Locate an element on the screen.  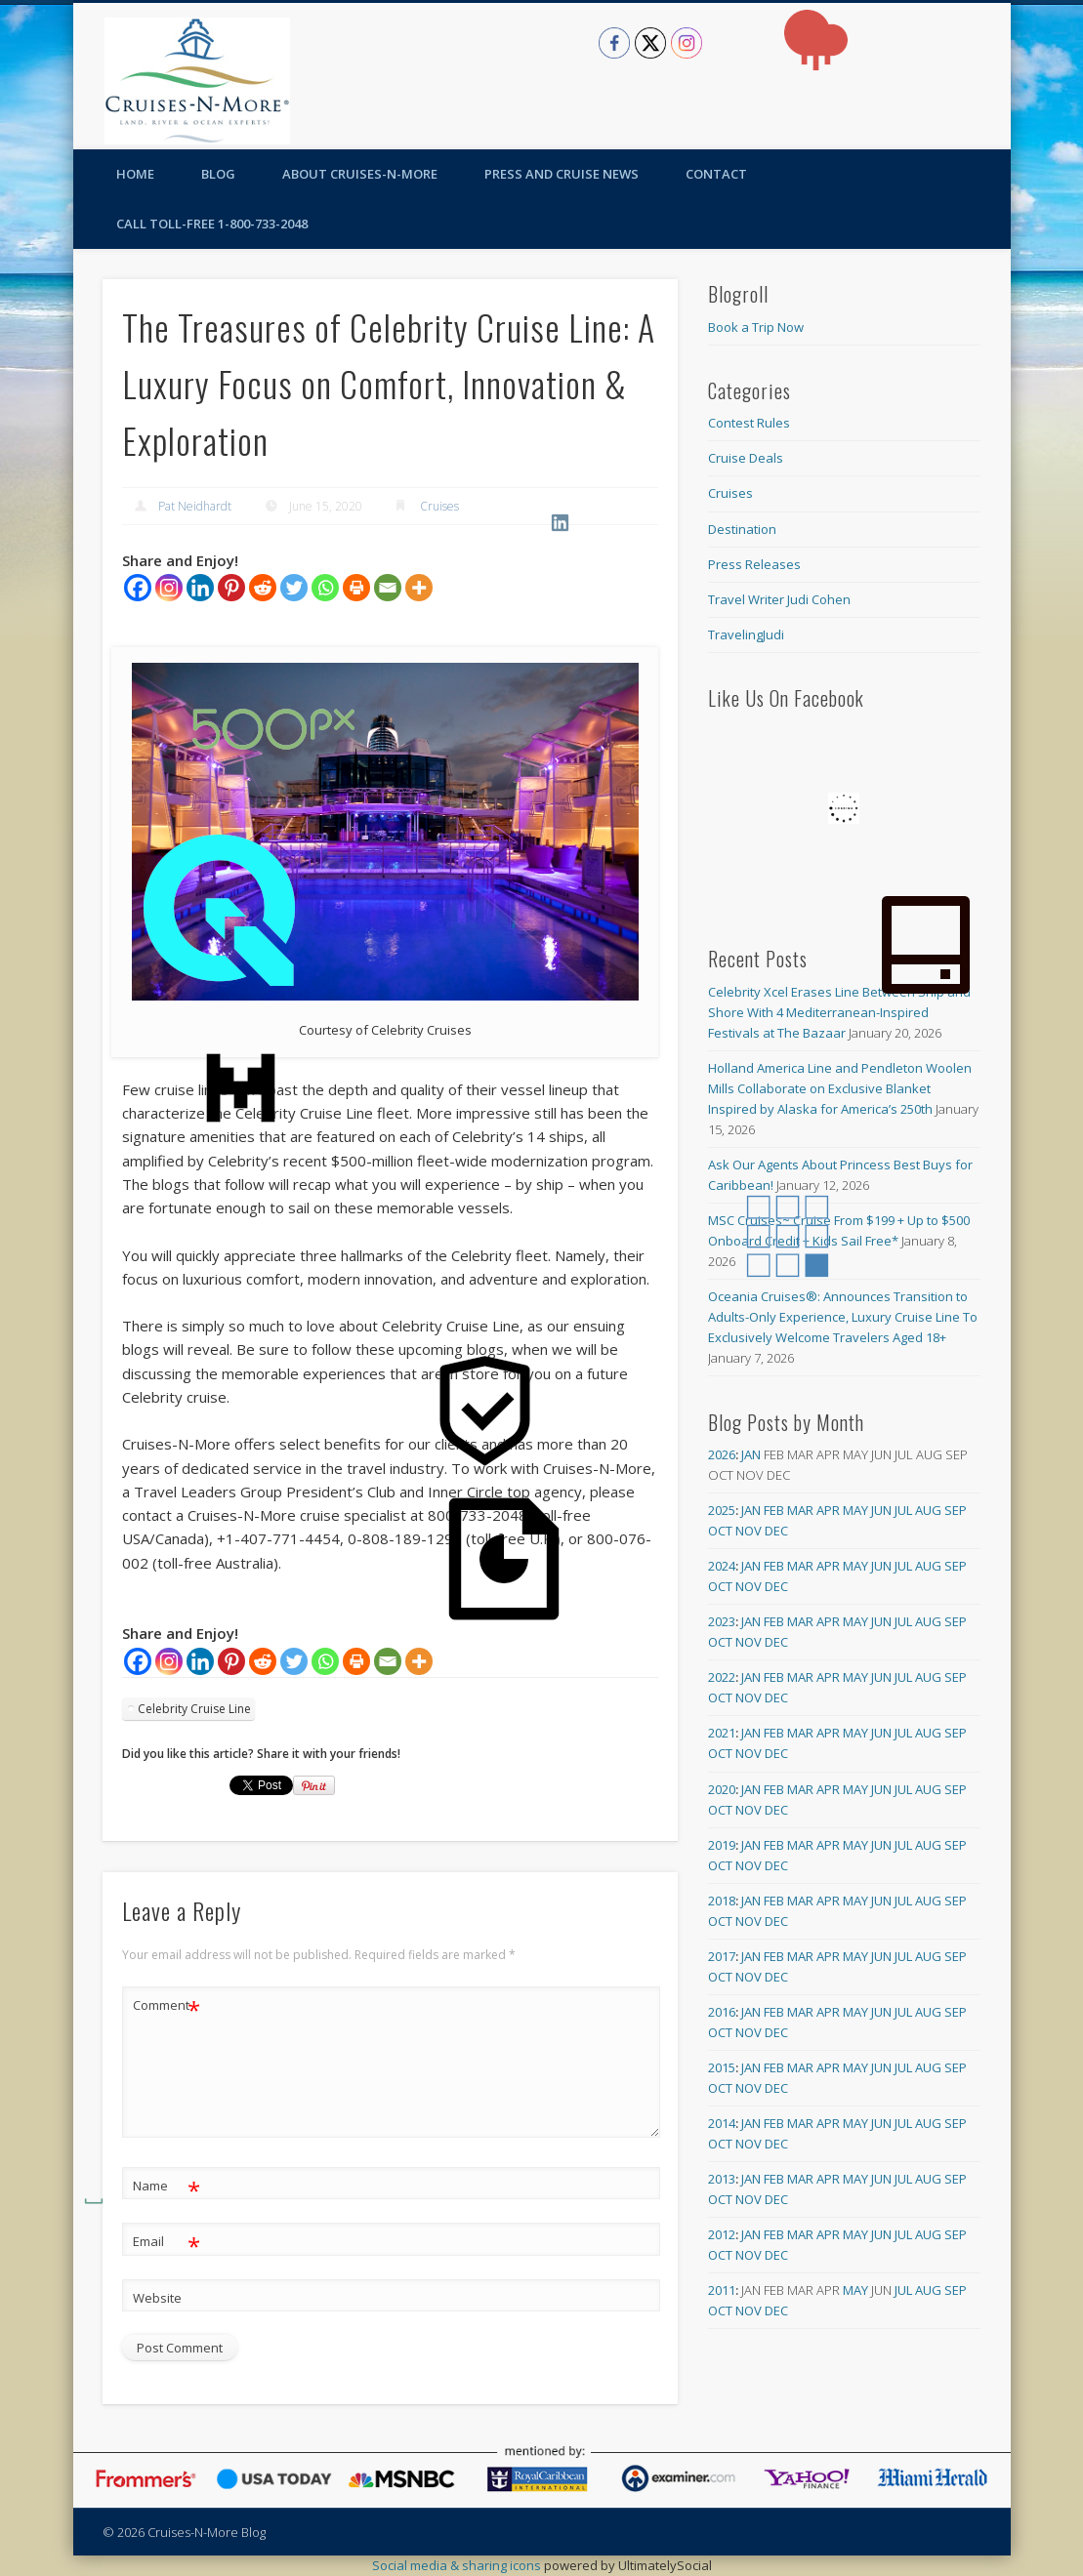
büromöbelexperte brand logo is located at coordinates (787, 1236).